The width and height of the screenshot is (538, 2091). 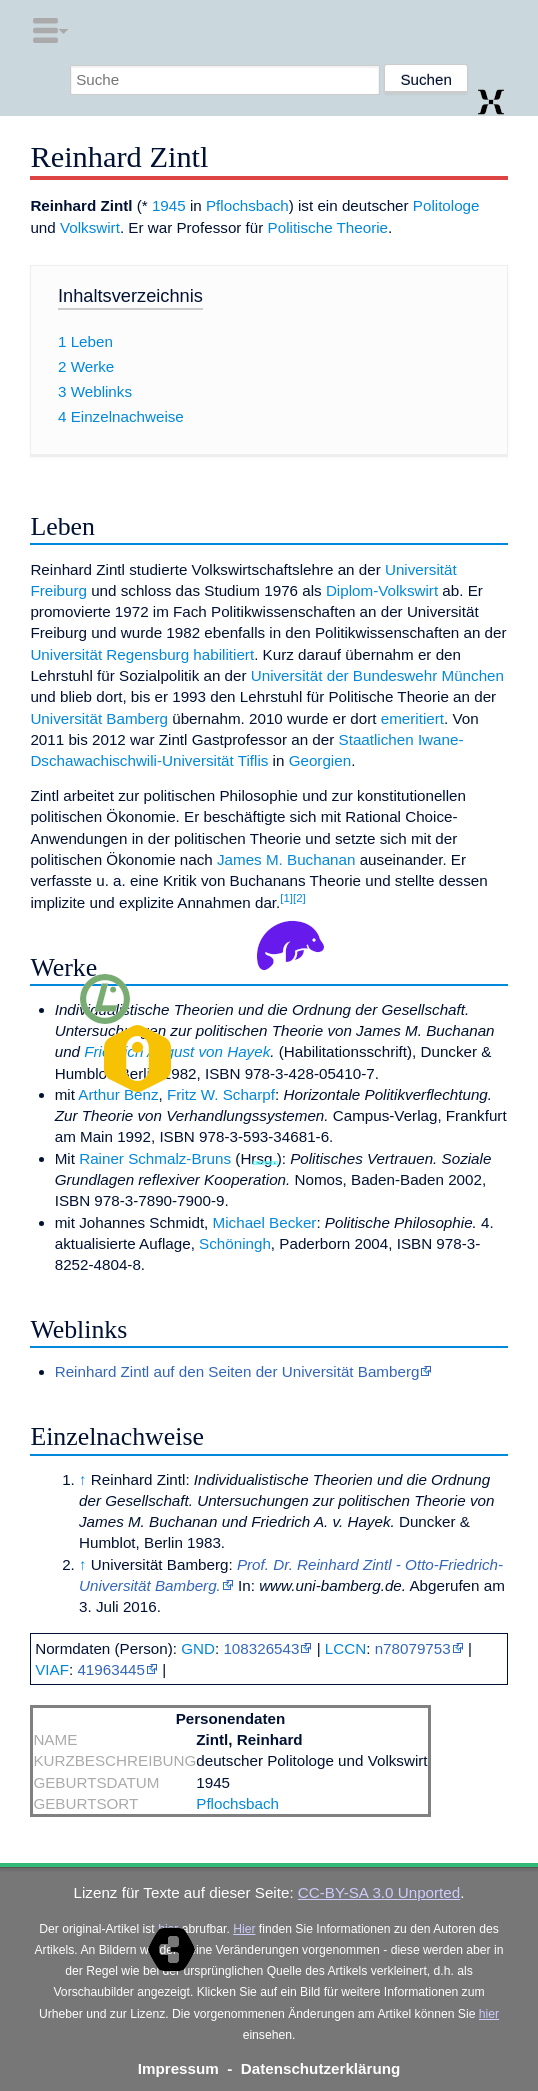 What do you see at coordinates (266, 1163) in the screenshot?
I see `visit Der Spiegel news website` at bounding box center [266, 1163].